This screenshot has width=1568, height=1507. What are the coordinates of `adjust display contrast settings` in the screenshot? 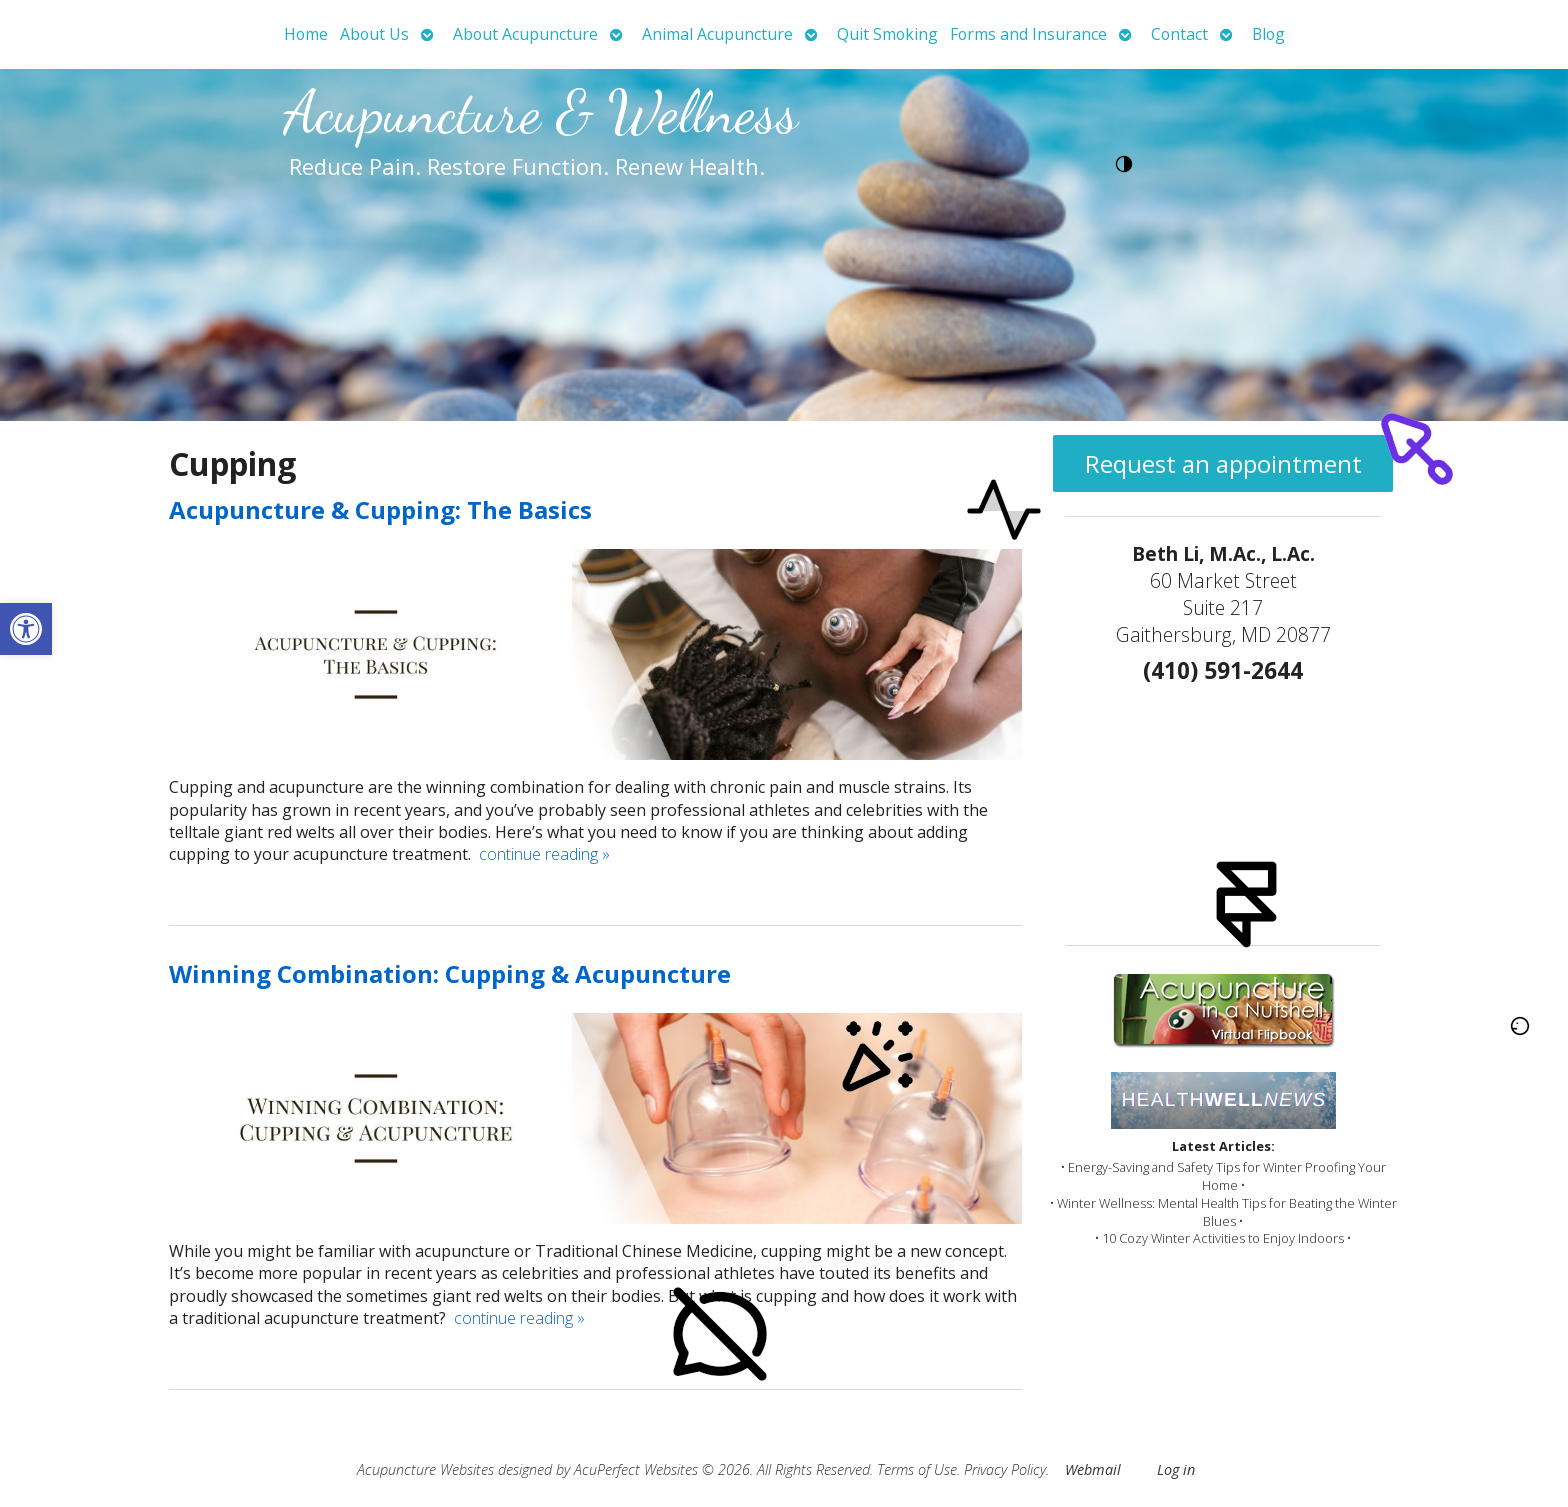 It's located at (1124, 164).